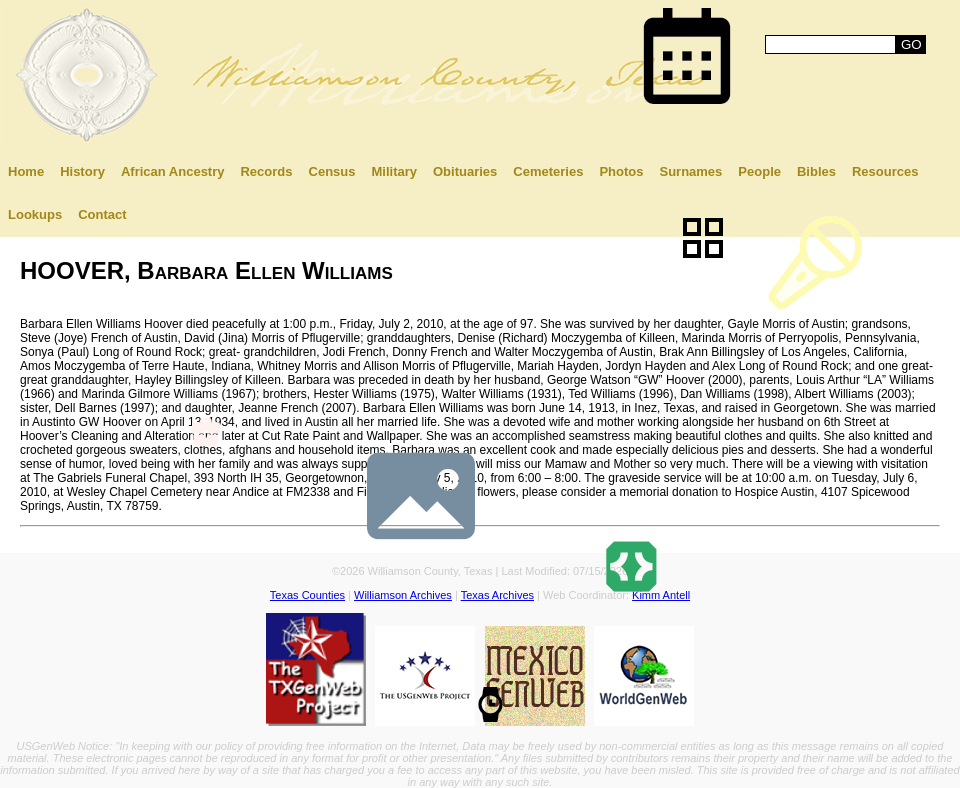 The width and height of the screenshot is (960, 788). Describe the element at coordinates (631, 566) in the screenshot. I see `indicates active developer badge status on Discord` at that location.